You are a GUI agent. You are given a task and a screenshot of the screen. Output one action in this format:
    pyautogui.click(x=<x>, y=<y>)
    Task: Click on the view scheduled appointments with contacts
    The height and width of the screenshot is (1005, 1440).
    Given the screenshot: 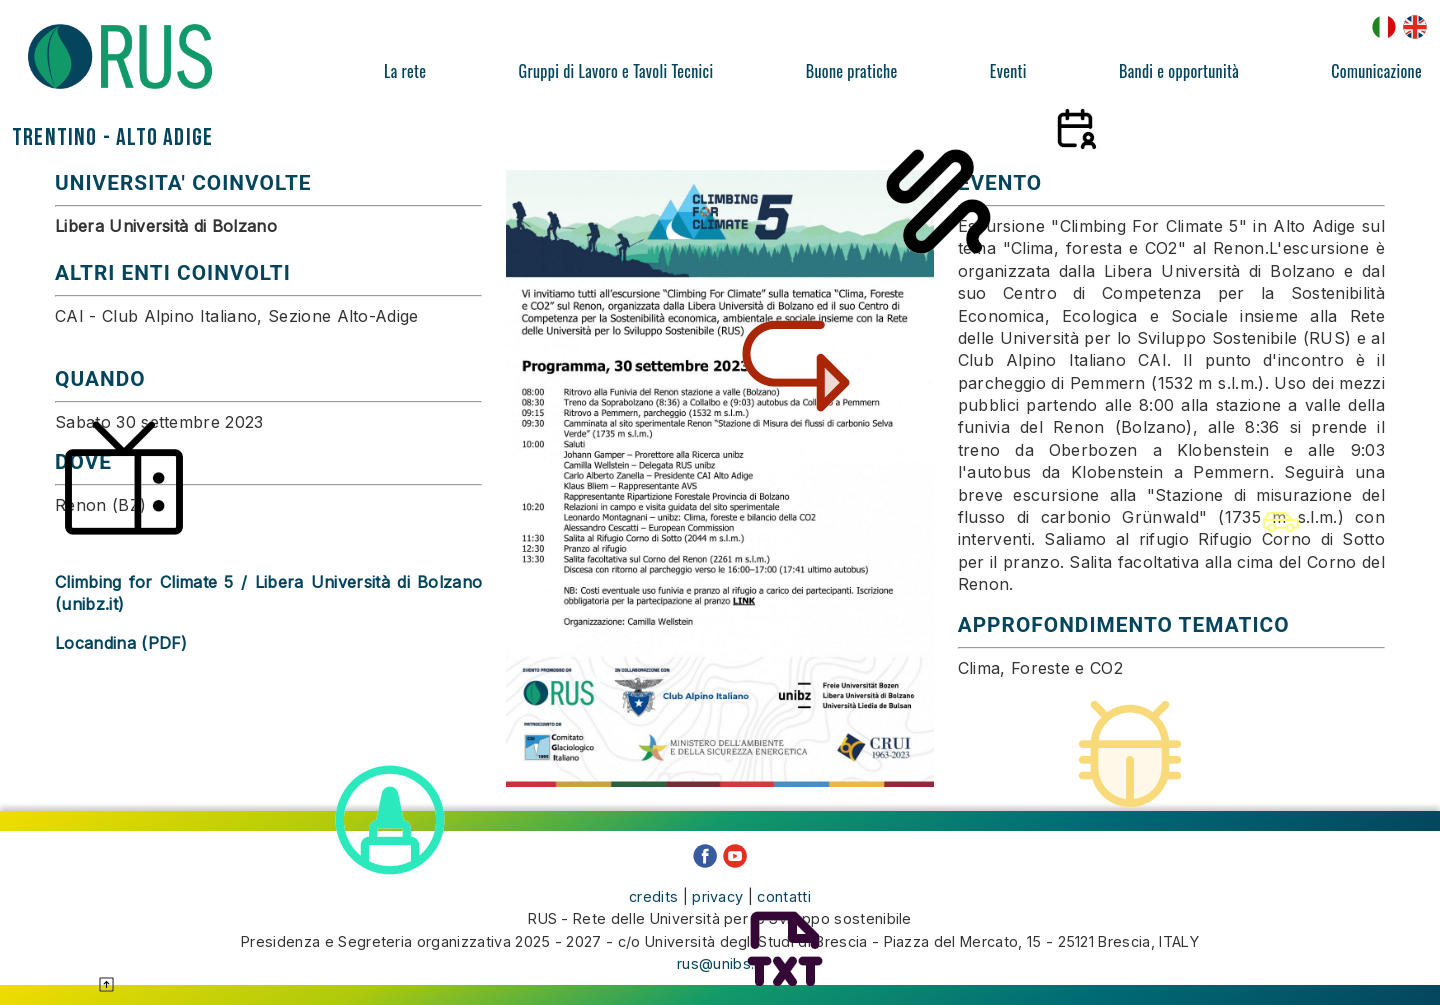 What is the action you would take?
    pyautogui.click(x=1075, y=128)
    